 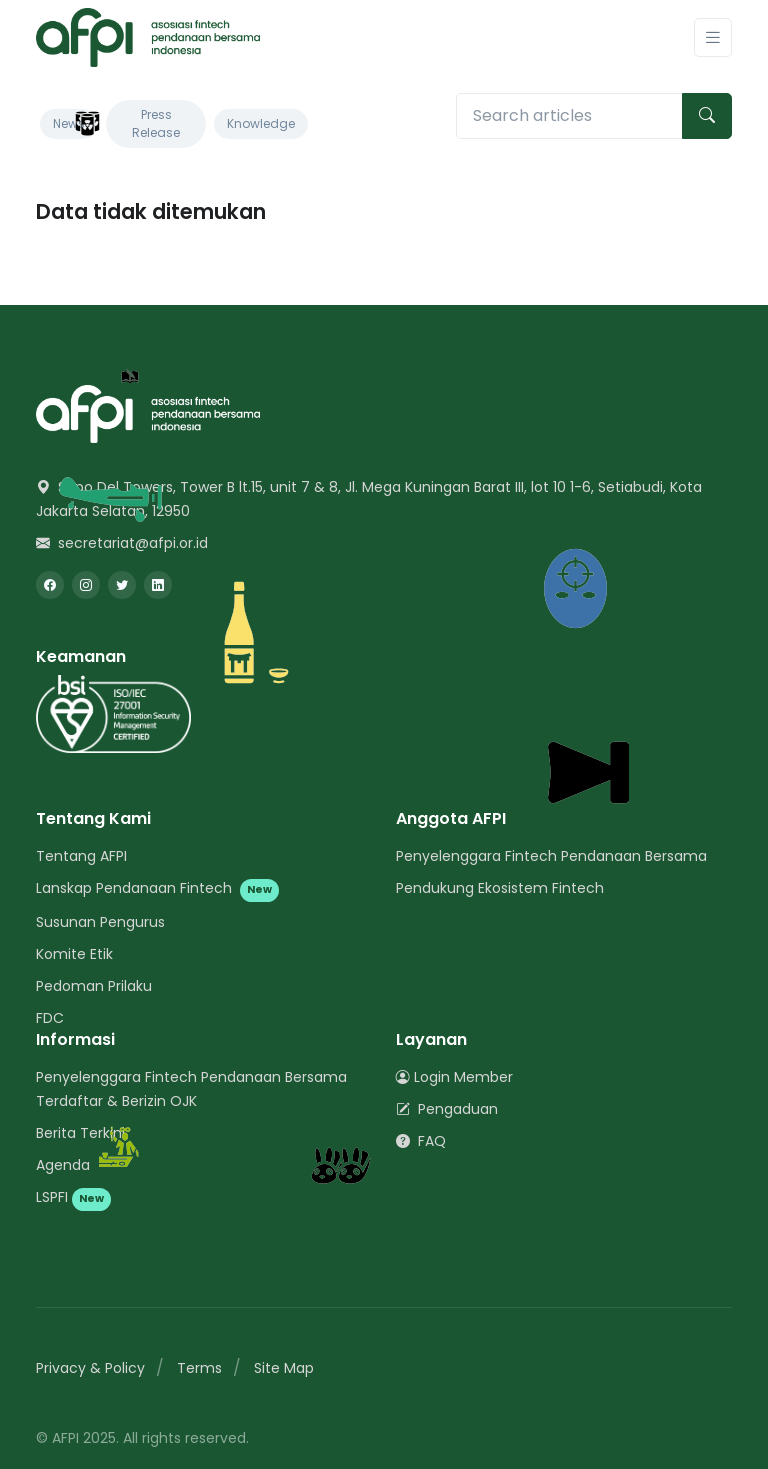 I want to click on indicates hazardous or radioactive materials in a game context, so click(x=87, y=123).